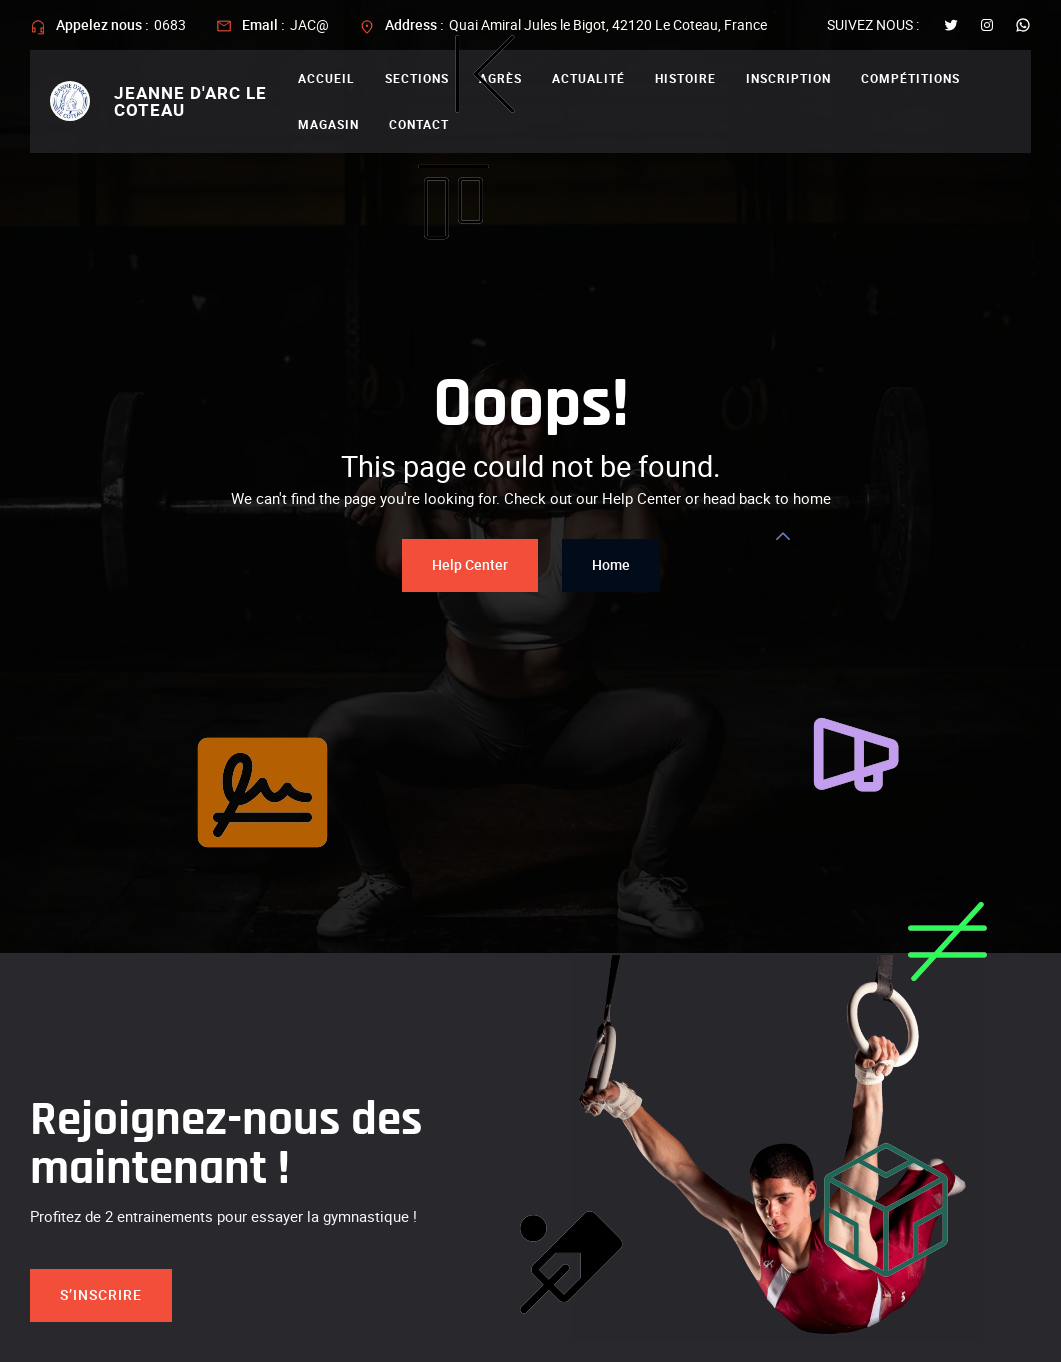 This screenshot has height=1362, width=1061. What do you see at coordinates (886, 1210) in the screenshot?
I see `open CodeSandbox development environment` at bounding box center [886, 1210].